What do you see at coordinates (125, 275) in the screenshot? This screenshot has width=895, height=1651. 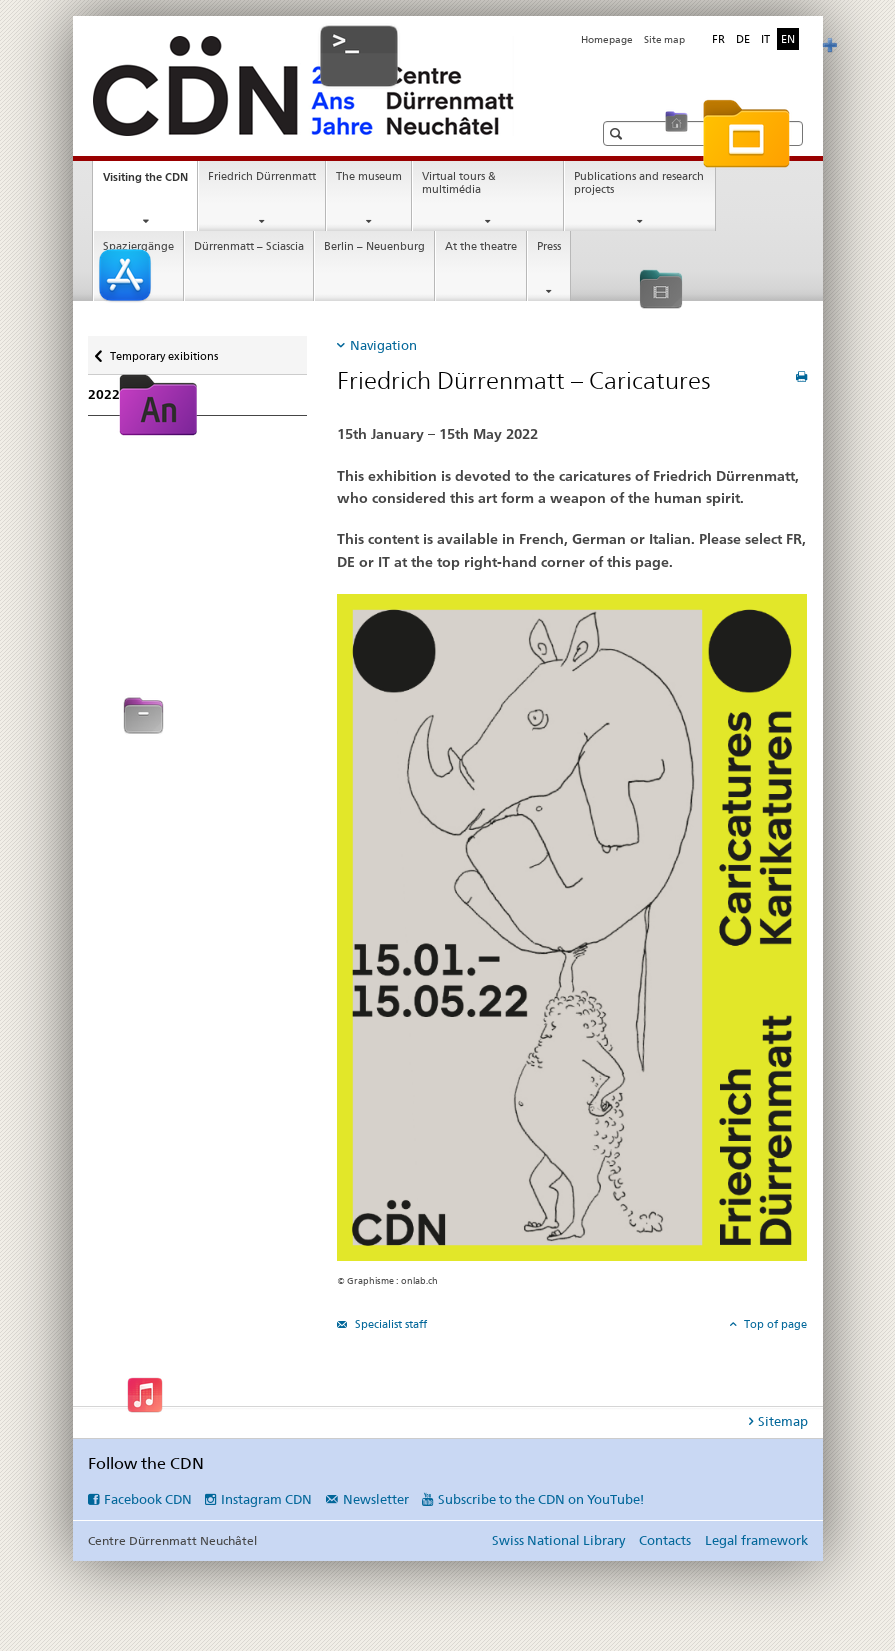 I see `view application storage usage` at bounding box center [125, 275].